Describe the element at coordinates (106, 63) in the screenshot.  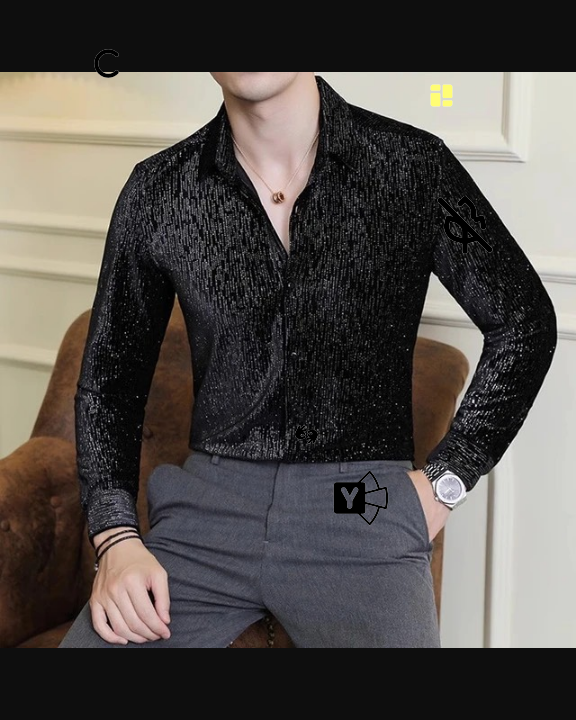
I see `indicates the letter C or a C-related category` at that location.